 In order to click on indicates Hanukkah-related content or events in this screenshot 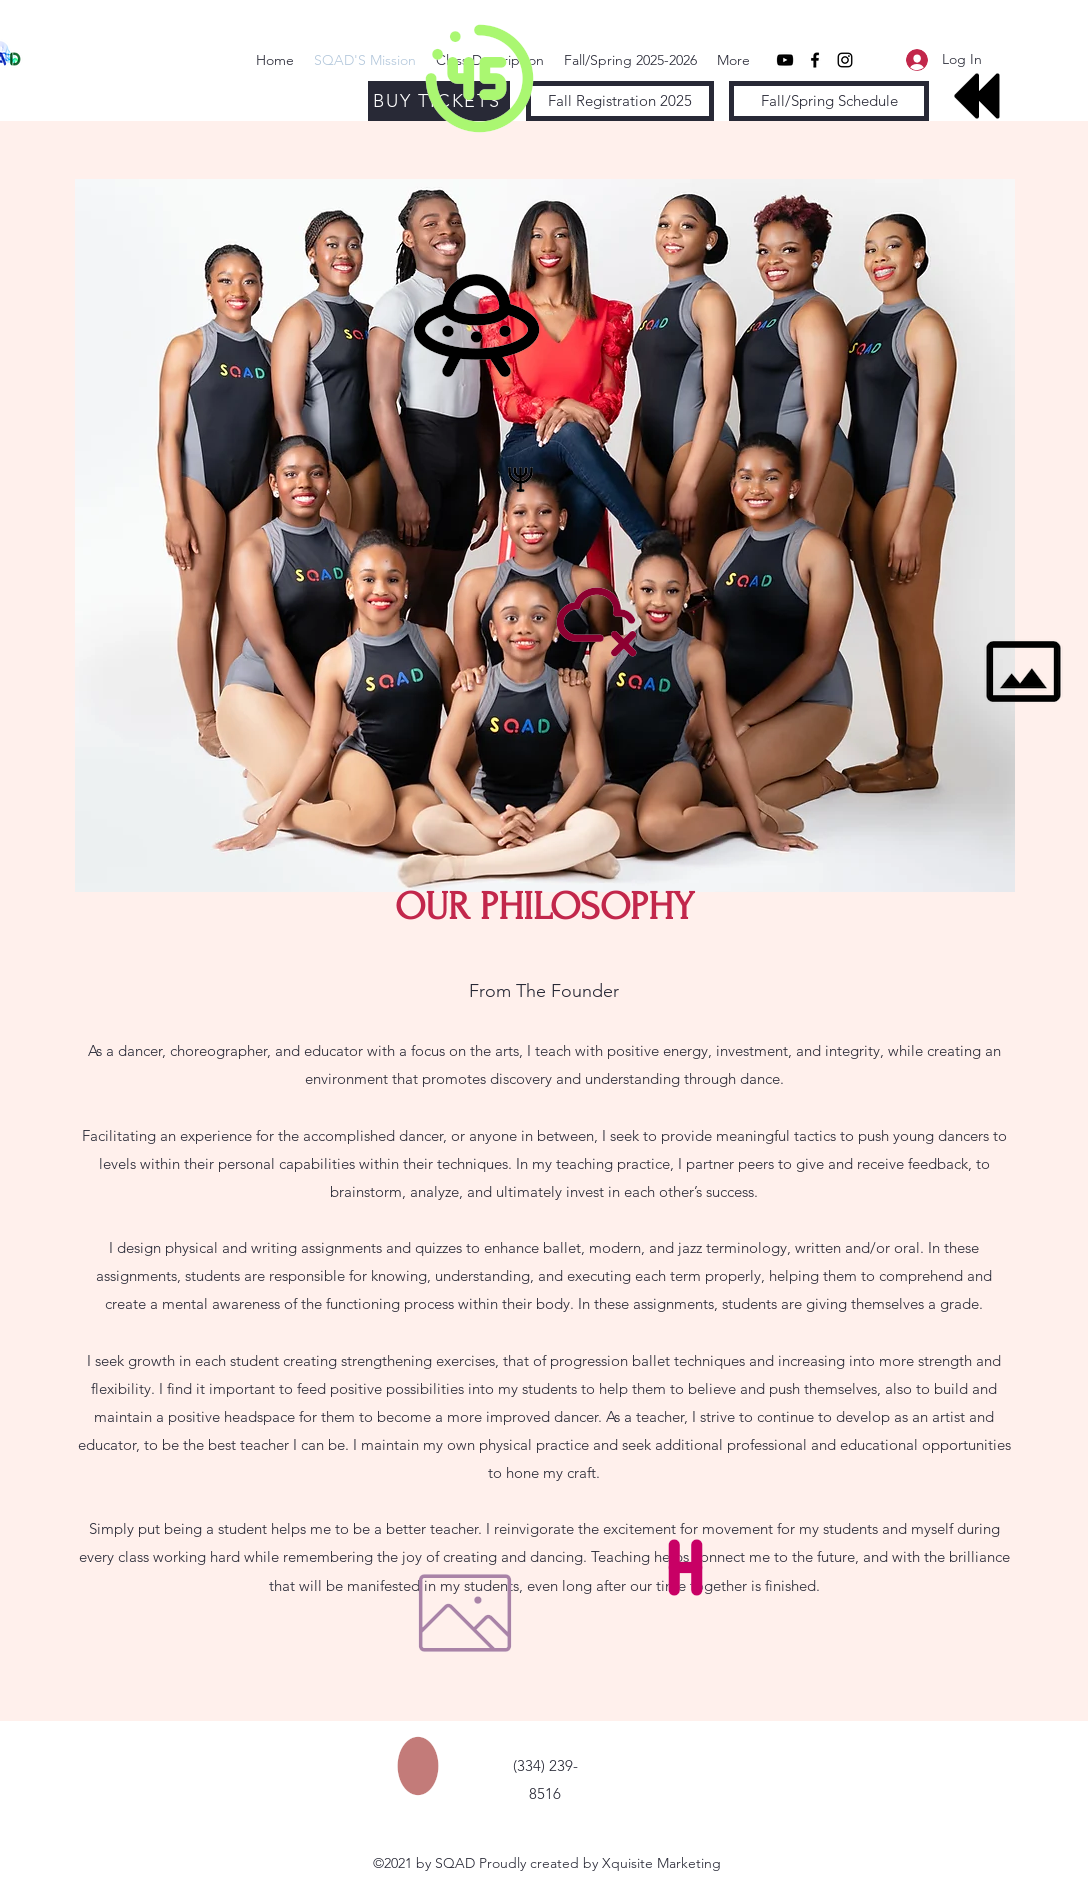, I will do `click(520, 479)`.